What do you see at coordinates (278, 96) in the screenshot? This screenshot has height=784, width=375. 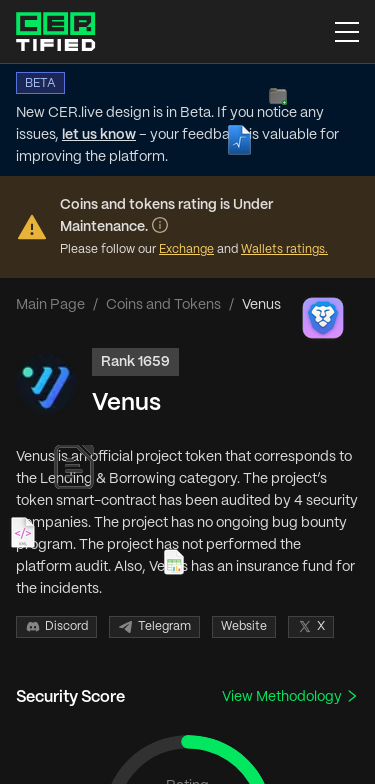 I see `create a new folder` at bounding box center [278, 96].